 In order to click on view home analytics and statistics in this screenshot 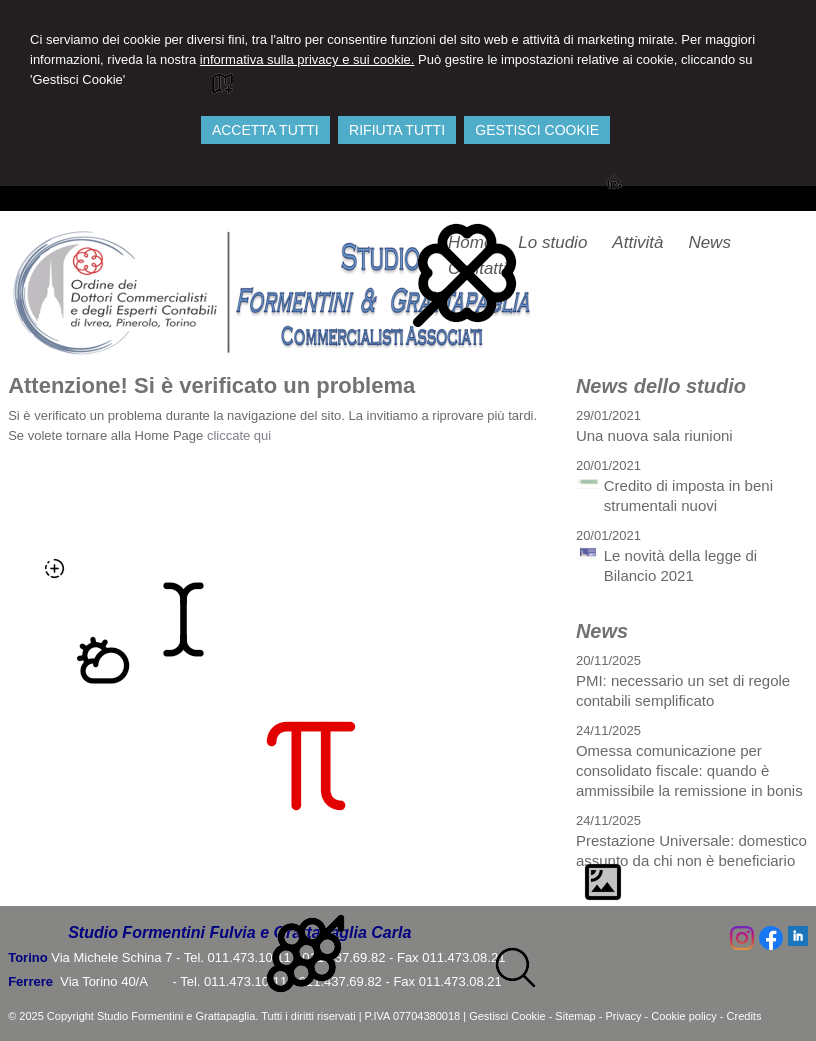, I will do `click(613, 181)`.